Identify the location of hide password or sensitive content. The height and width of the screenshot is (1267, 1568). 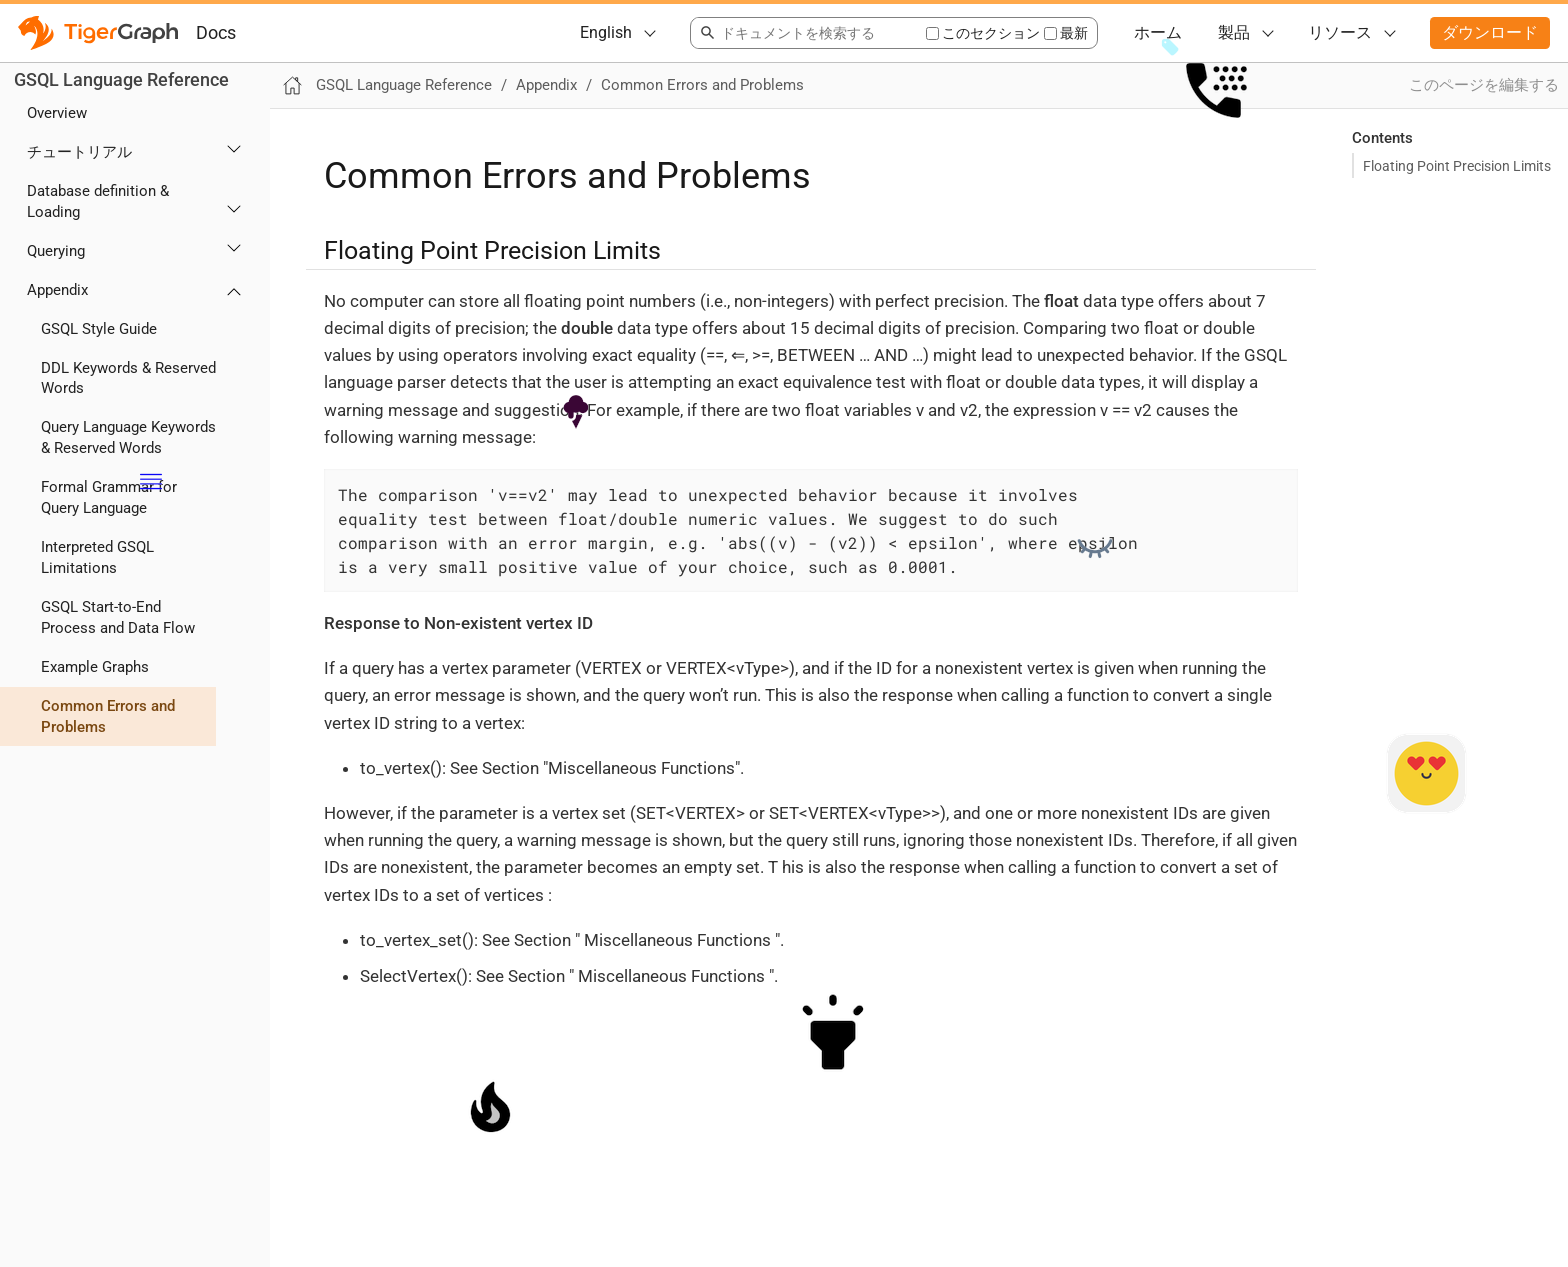
(1095, 547).